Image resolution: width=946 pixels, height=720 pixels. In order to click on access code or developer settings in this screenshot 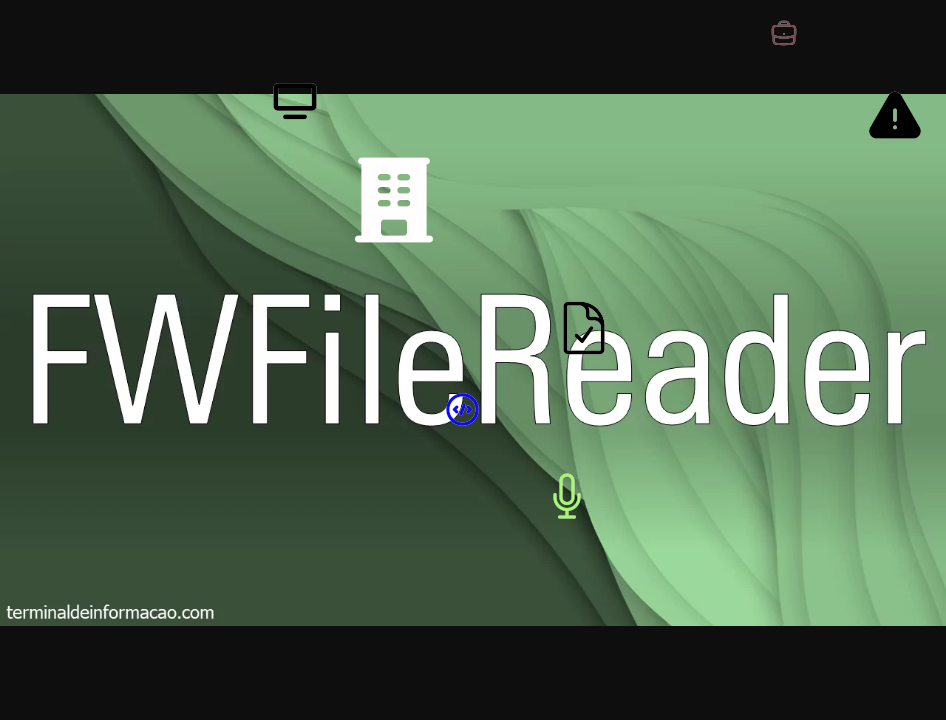, I will do `click(462, 409)`.